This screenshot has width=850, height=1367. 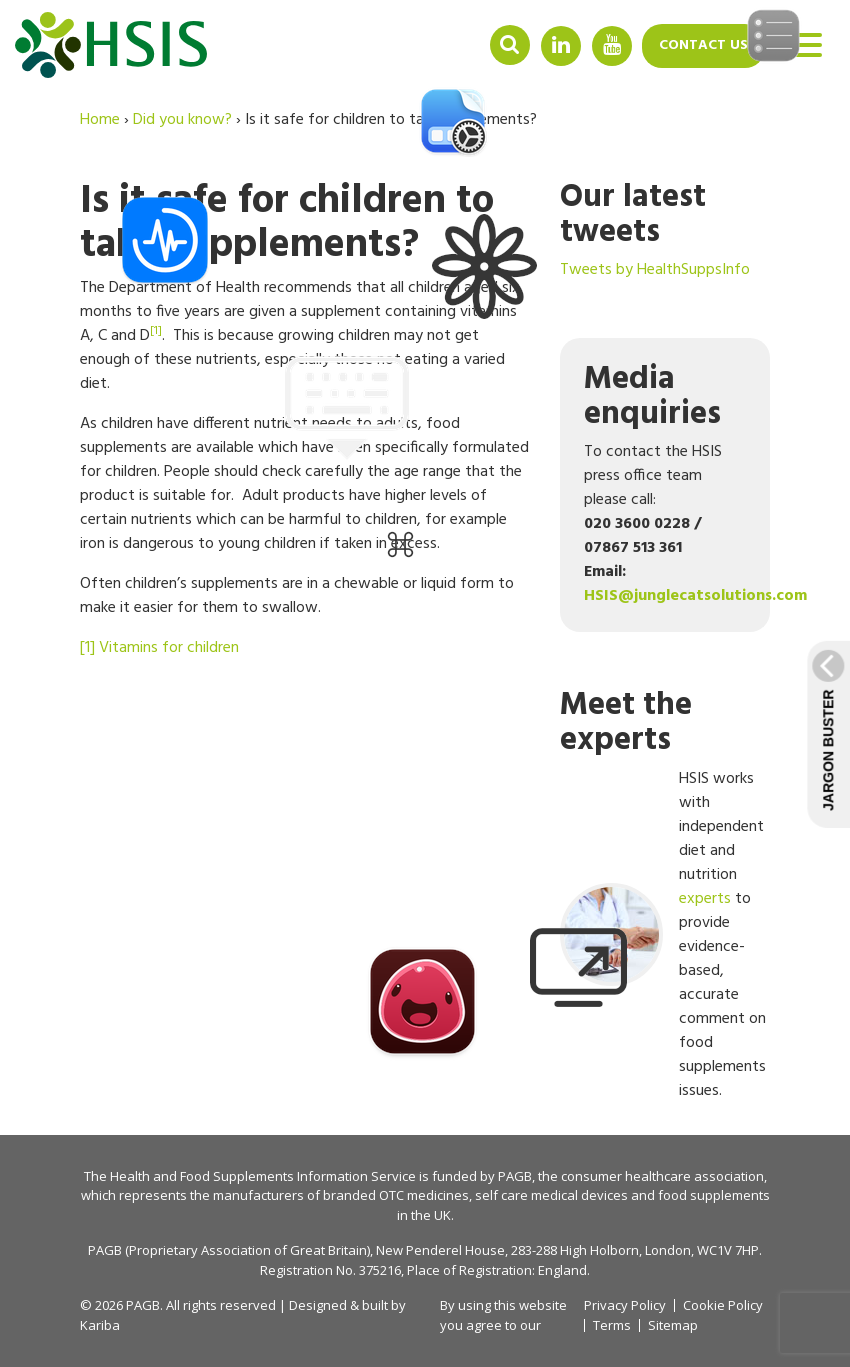 What do you see at coordinates (165, 240) in the screenshot?
I see `access system diagnostic logs` at bounding box center [165, 240].